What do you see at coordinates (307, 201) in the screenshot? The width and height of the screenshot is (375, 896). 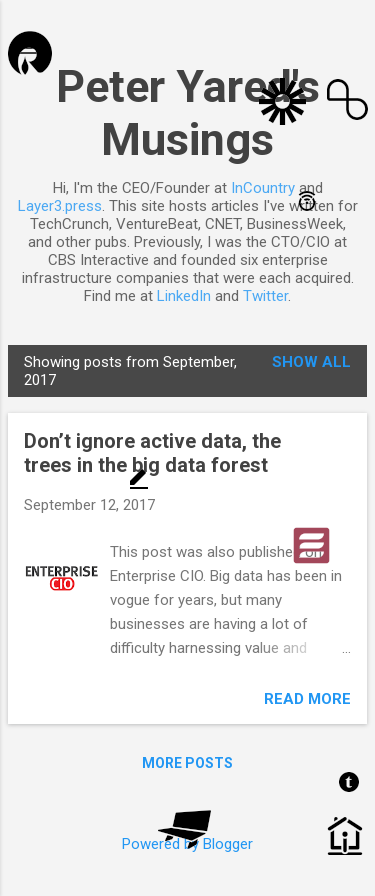 I see `OpenWrt router firmware logo` at bounding box center [307, 201].